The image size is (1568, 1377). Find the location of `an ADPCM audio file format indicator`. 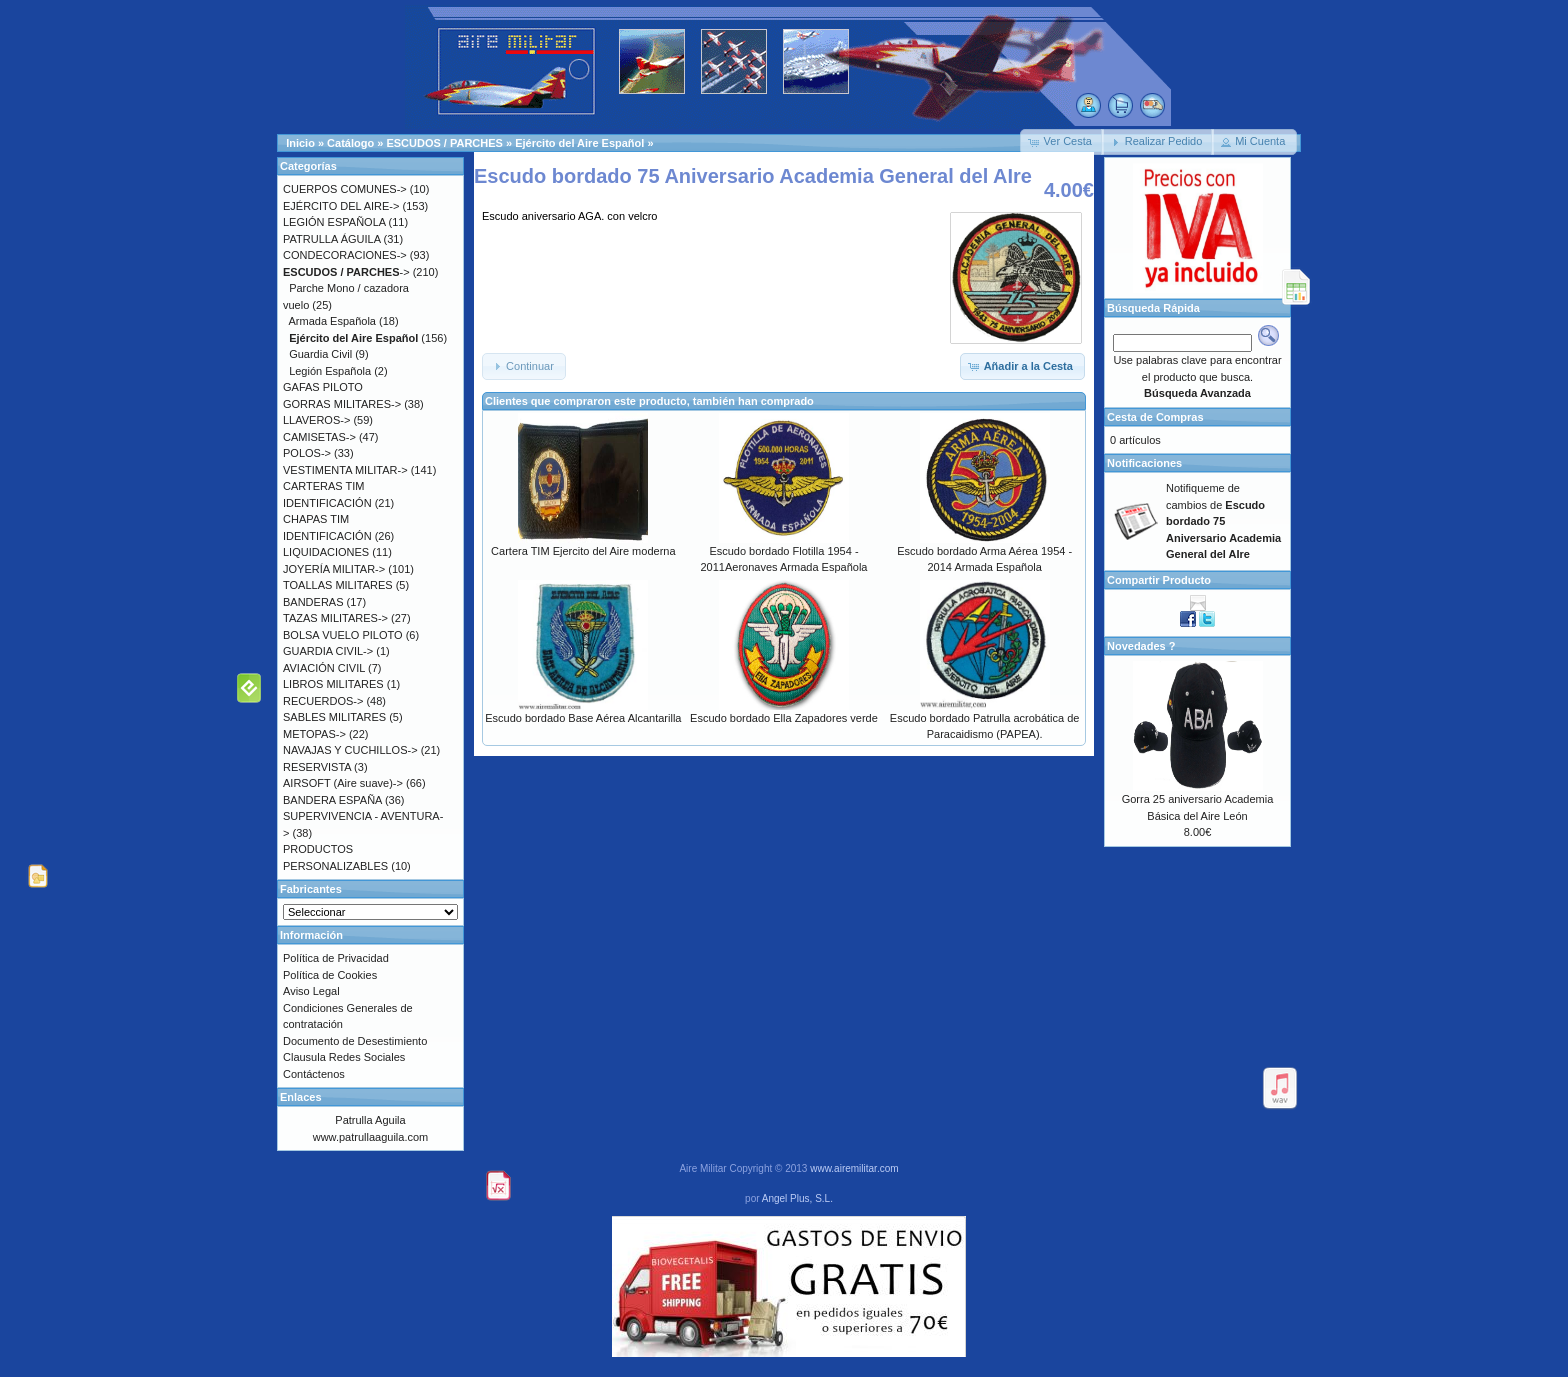

an ADPCM audio file format indicator is located at coordinates (1280, 1088).